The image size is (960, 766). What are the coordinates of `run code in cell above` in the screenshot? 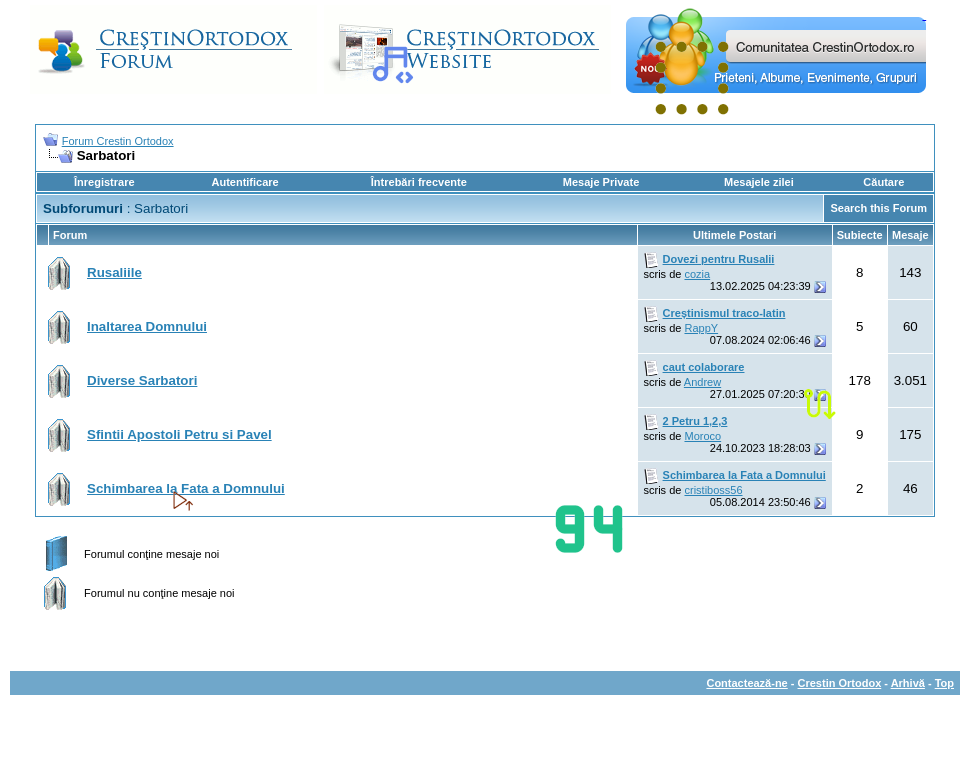 It's located at (183, 501).